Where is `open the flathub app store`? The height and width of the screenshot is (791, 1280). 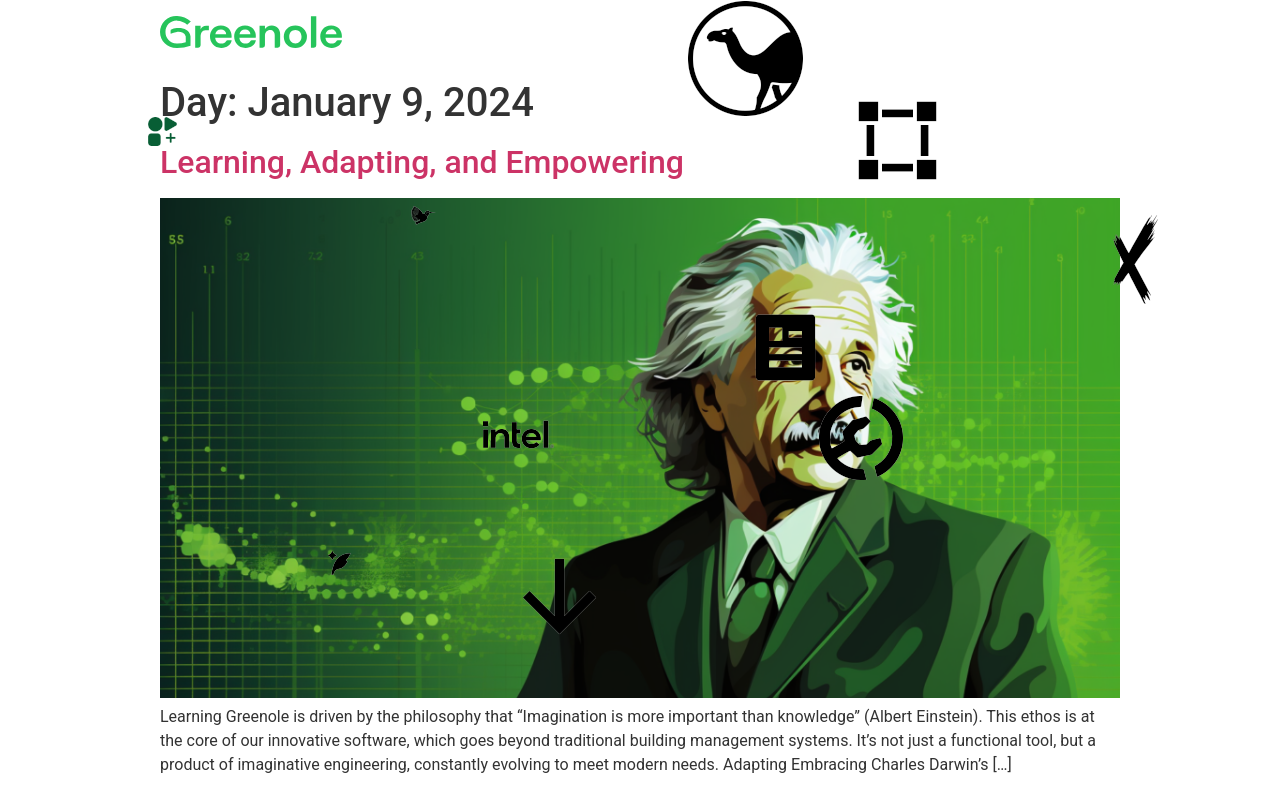
open the flathub app store is located at coordinates (162, 131).